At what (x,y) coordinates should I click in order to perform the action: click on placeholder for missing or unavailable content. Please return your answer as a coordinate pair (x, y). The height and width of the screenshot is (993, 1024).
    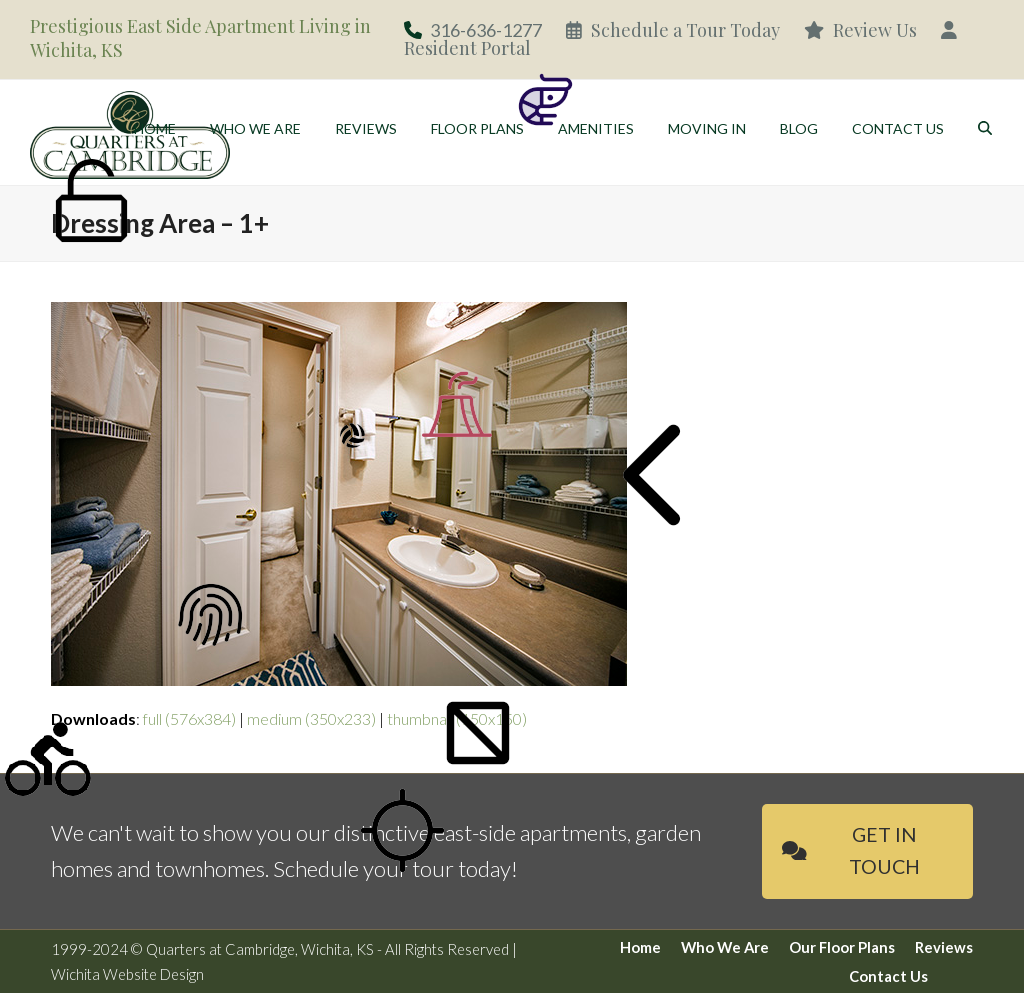
    Looking at the image, I should click on (478, 733).